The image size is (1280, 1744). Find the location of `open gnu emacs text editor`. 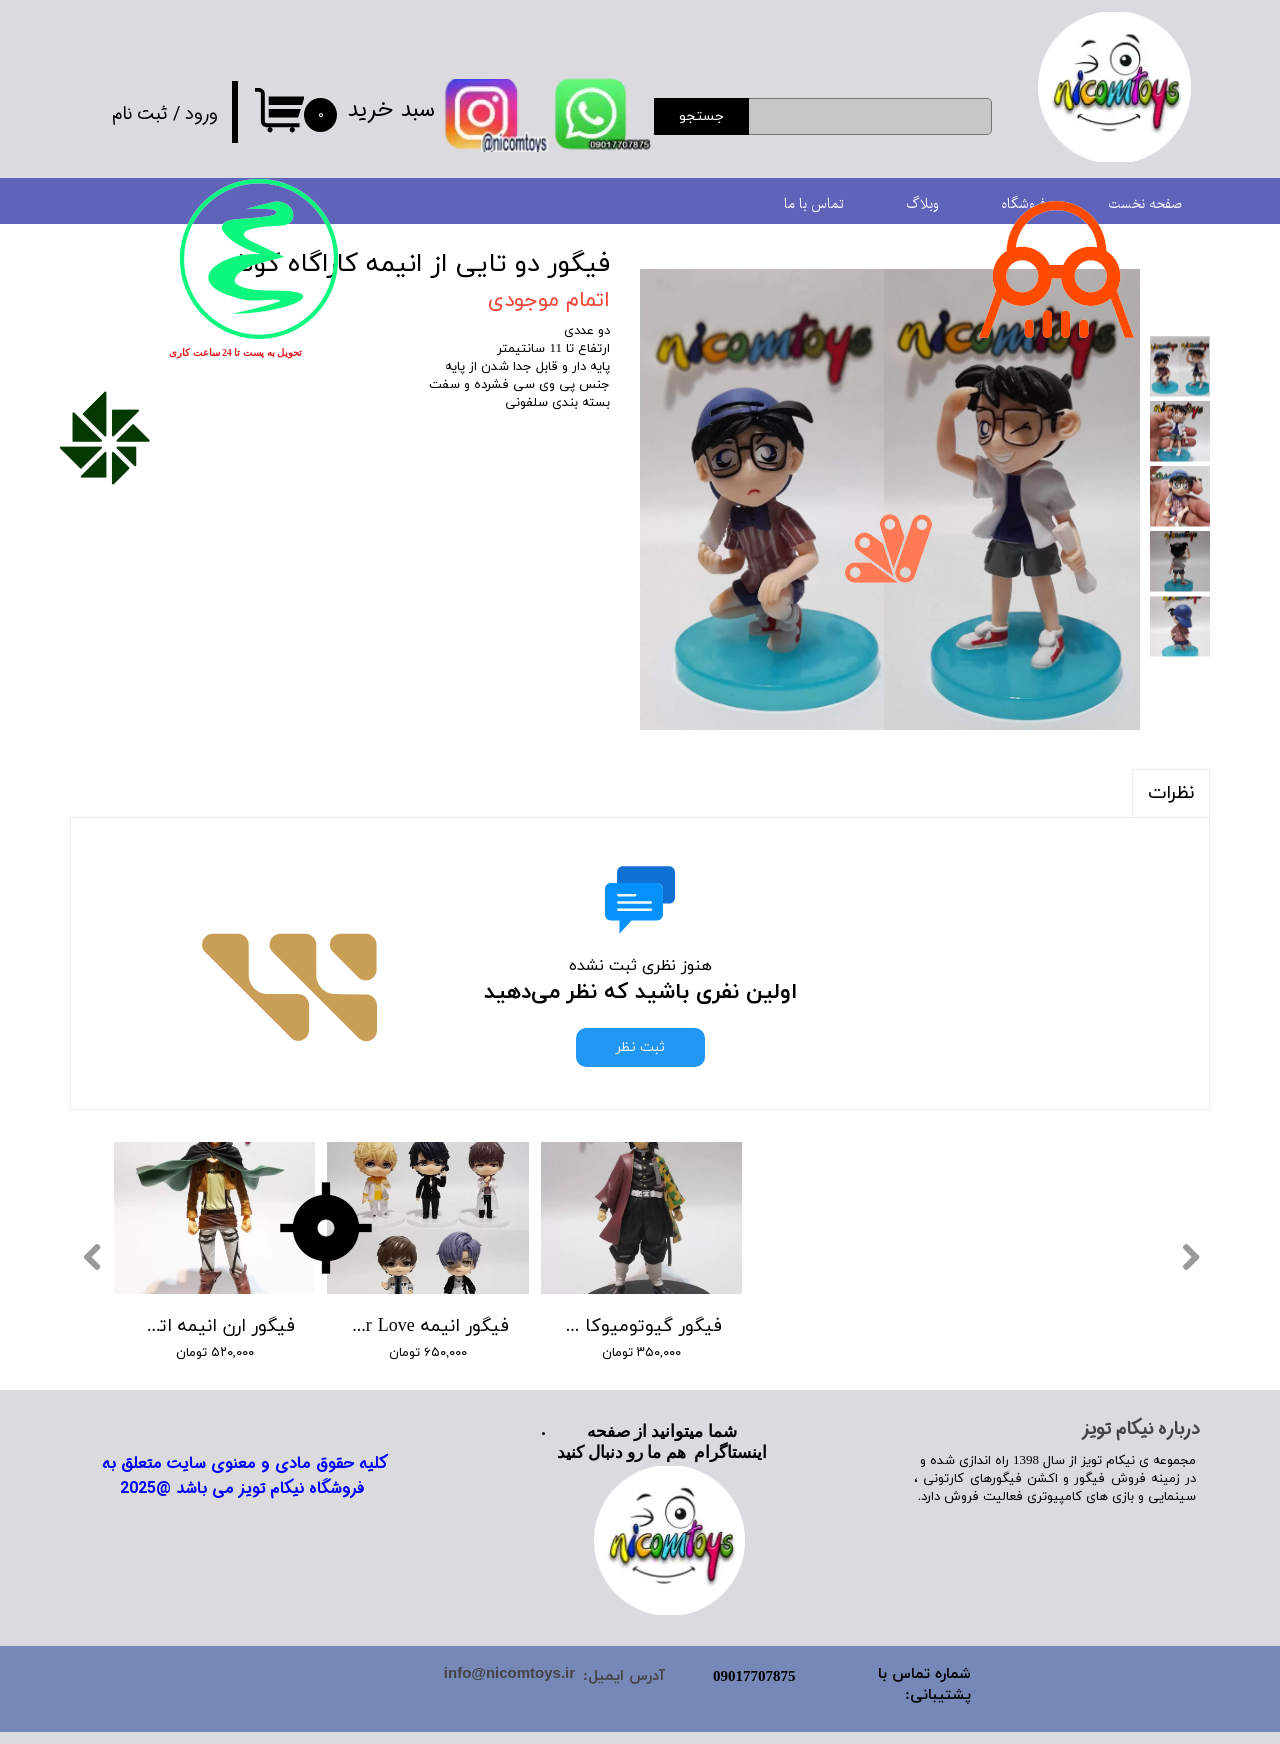

open gnu emacs text editor is located at coordinates (259, 259).